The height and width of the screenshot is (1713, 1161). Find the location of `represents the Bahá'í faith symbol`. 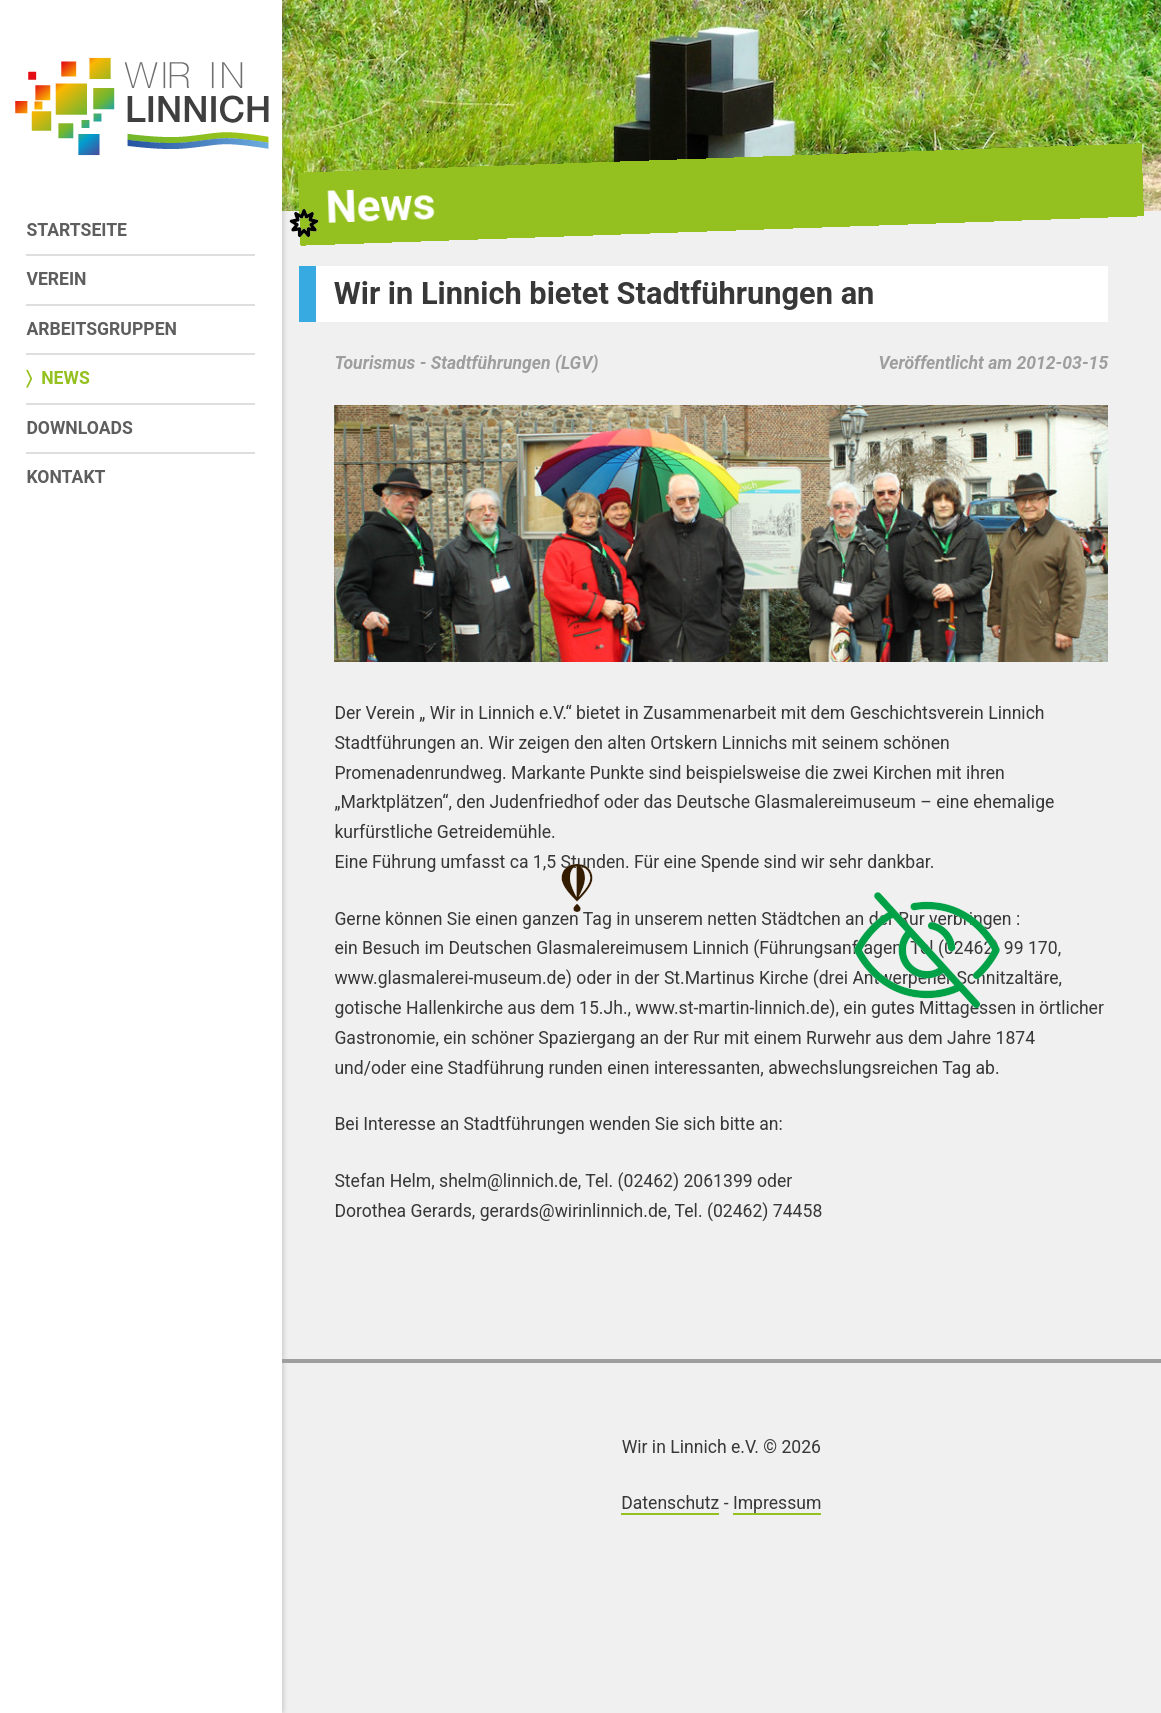

represents the Bahá'í faith symbol is located at coordinates (304, 223).